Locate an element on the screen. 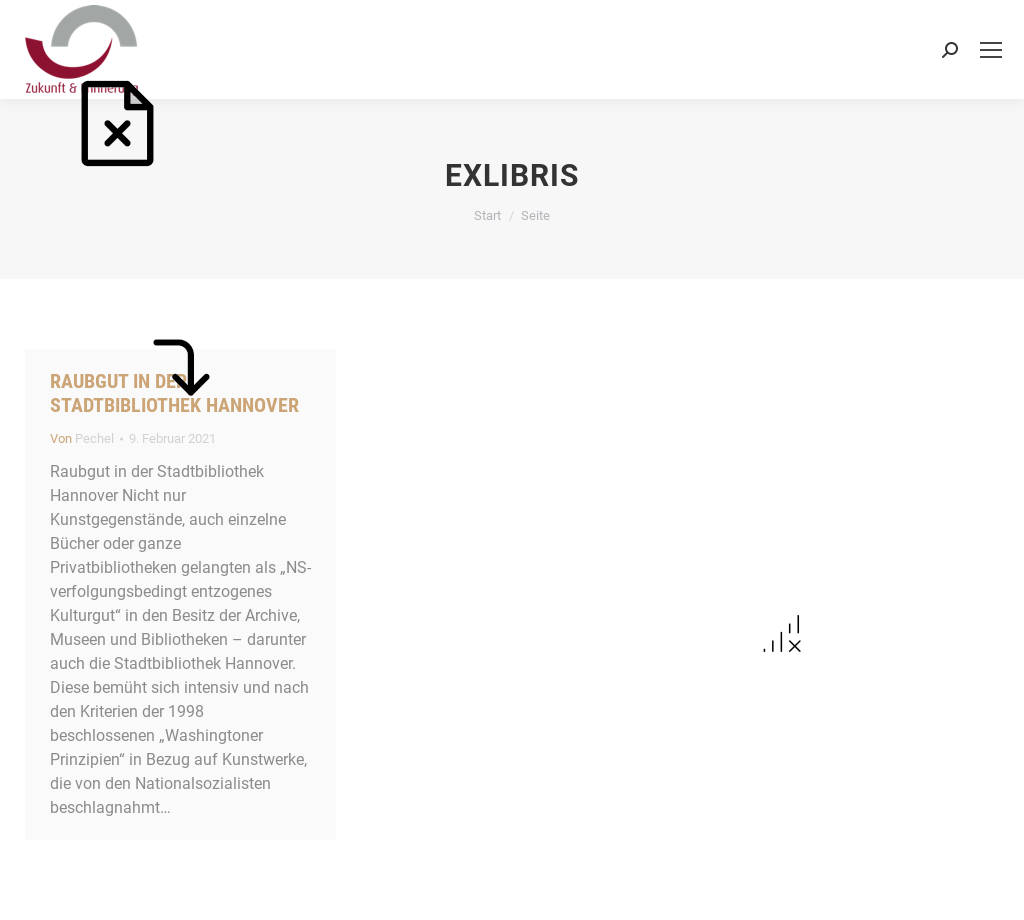  delete or remove a file is located at coordinates (117, 123).